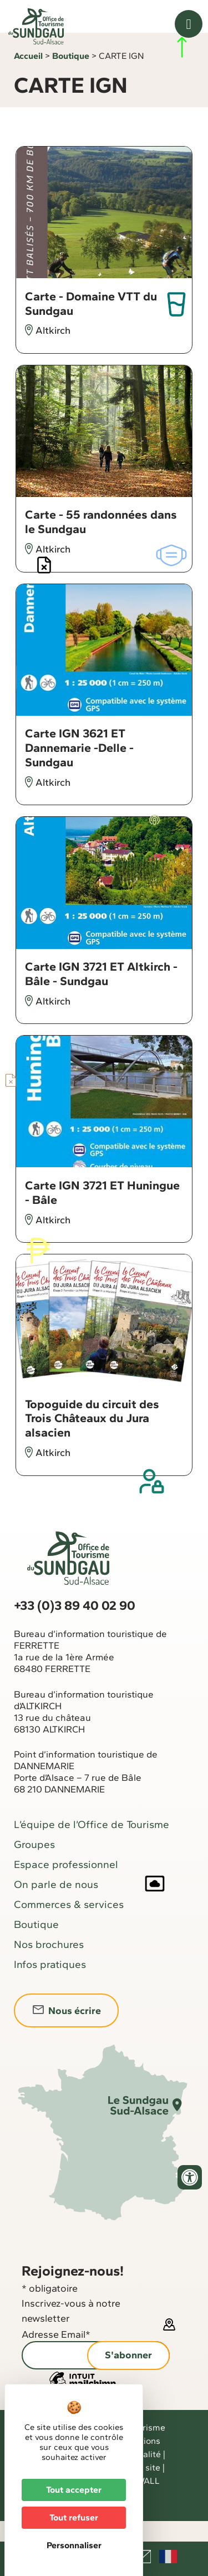 This screenshot has width=208, height=2576. What do you see at coordinates (176, 304) in the screenshot?
I see `track your daily water intake` at bounding box center [176, 304].